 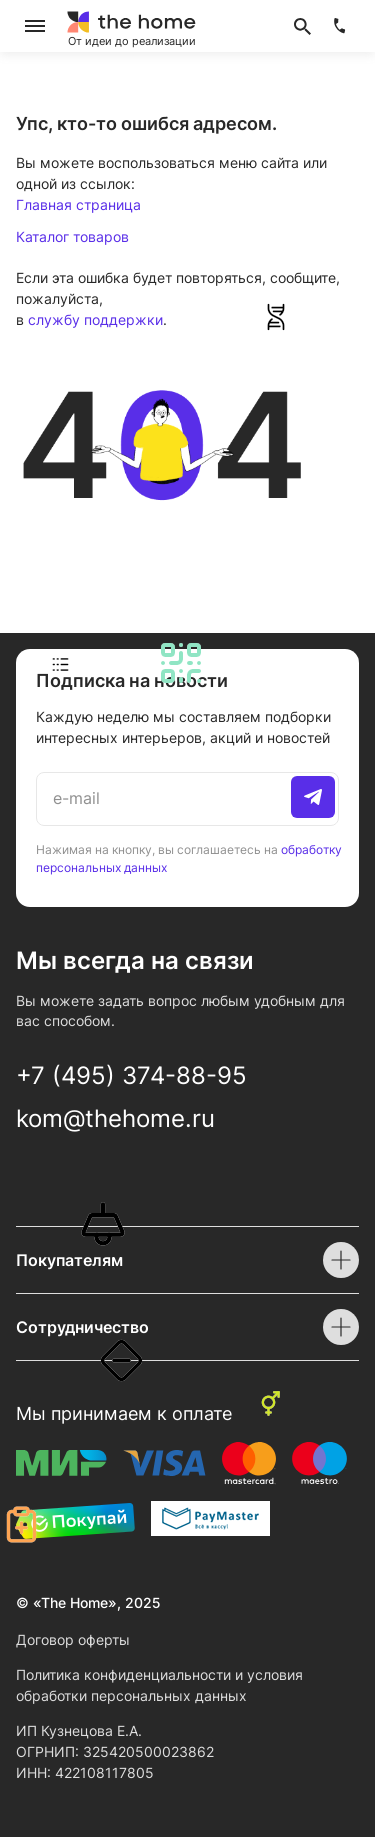 I want to click on toggle ceiling light on or off, so click(x=103, y=1226).